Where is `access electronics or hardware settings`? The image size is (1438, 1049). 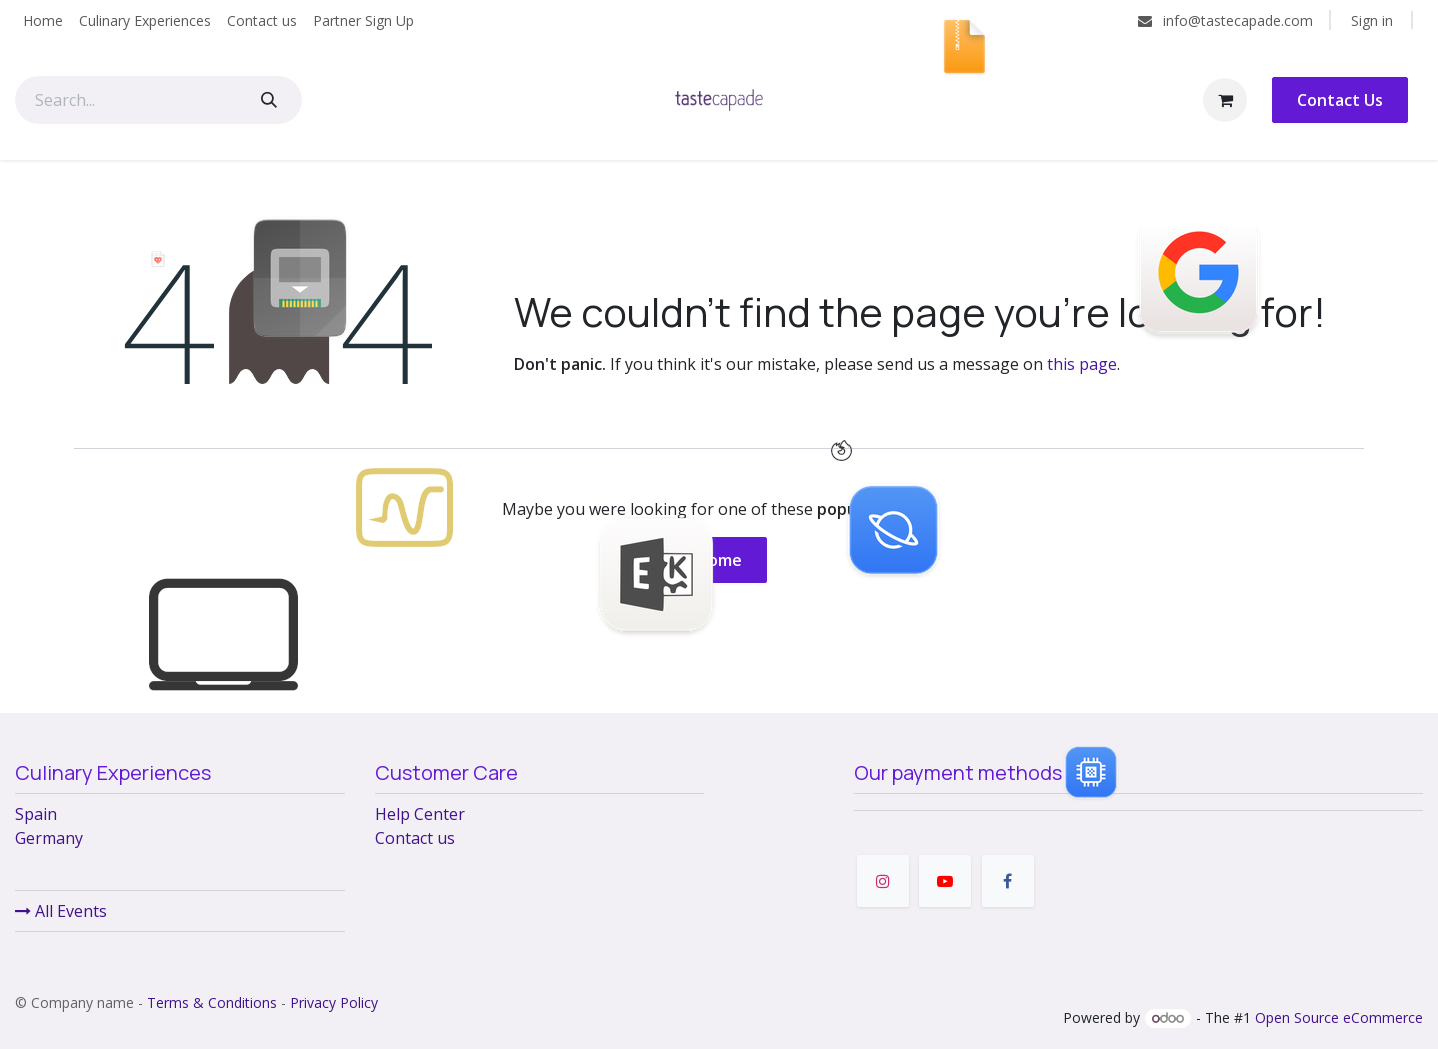
access electronics or hardware settings is located at coordinates (1091, 773).